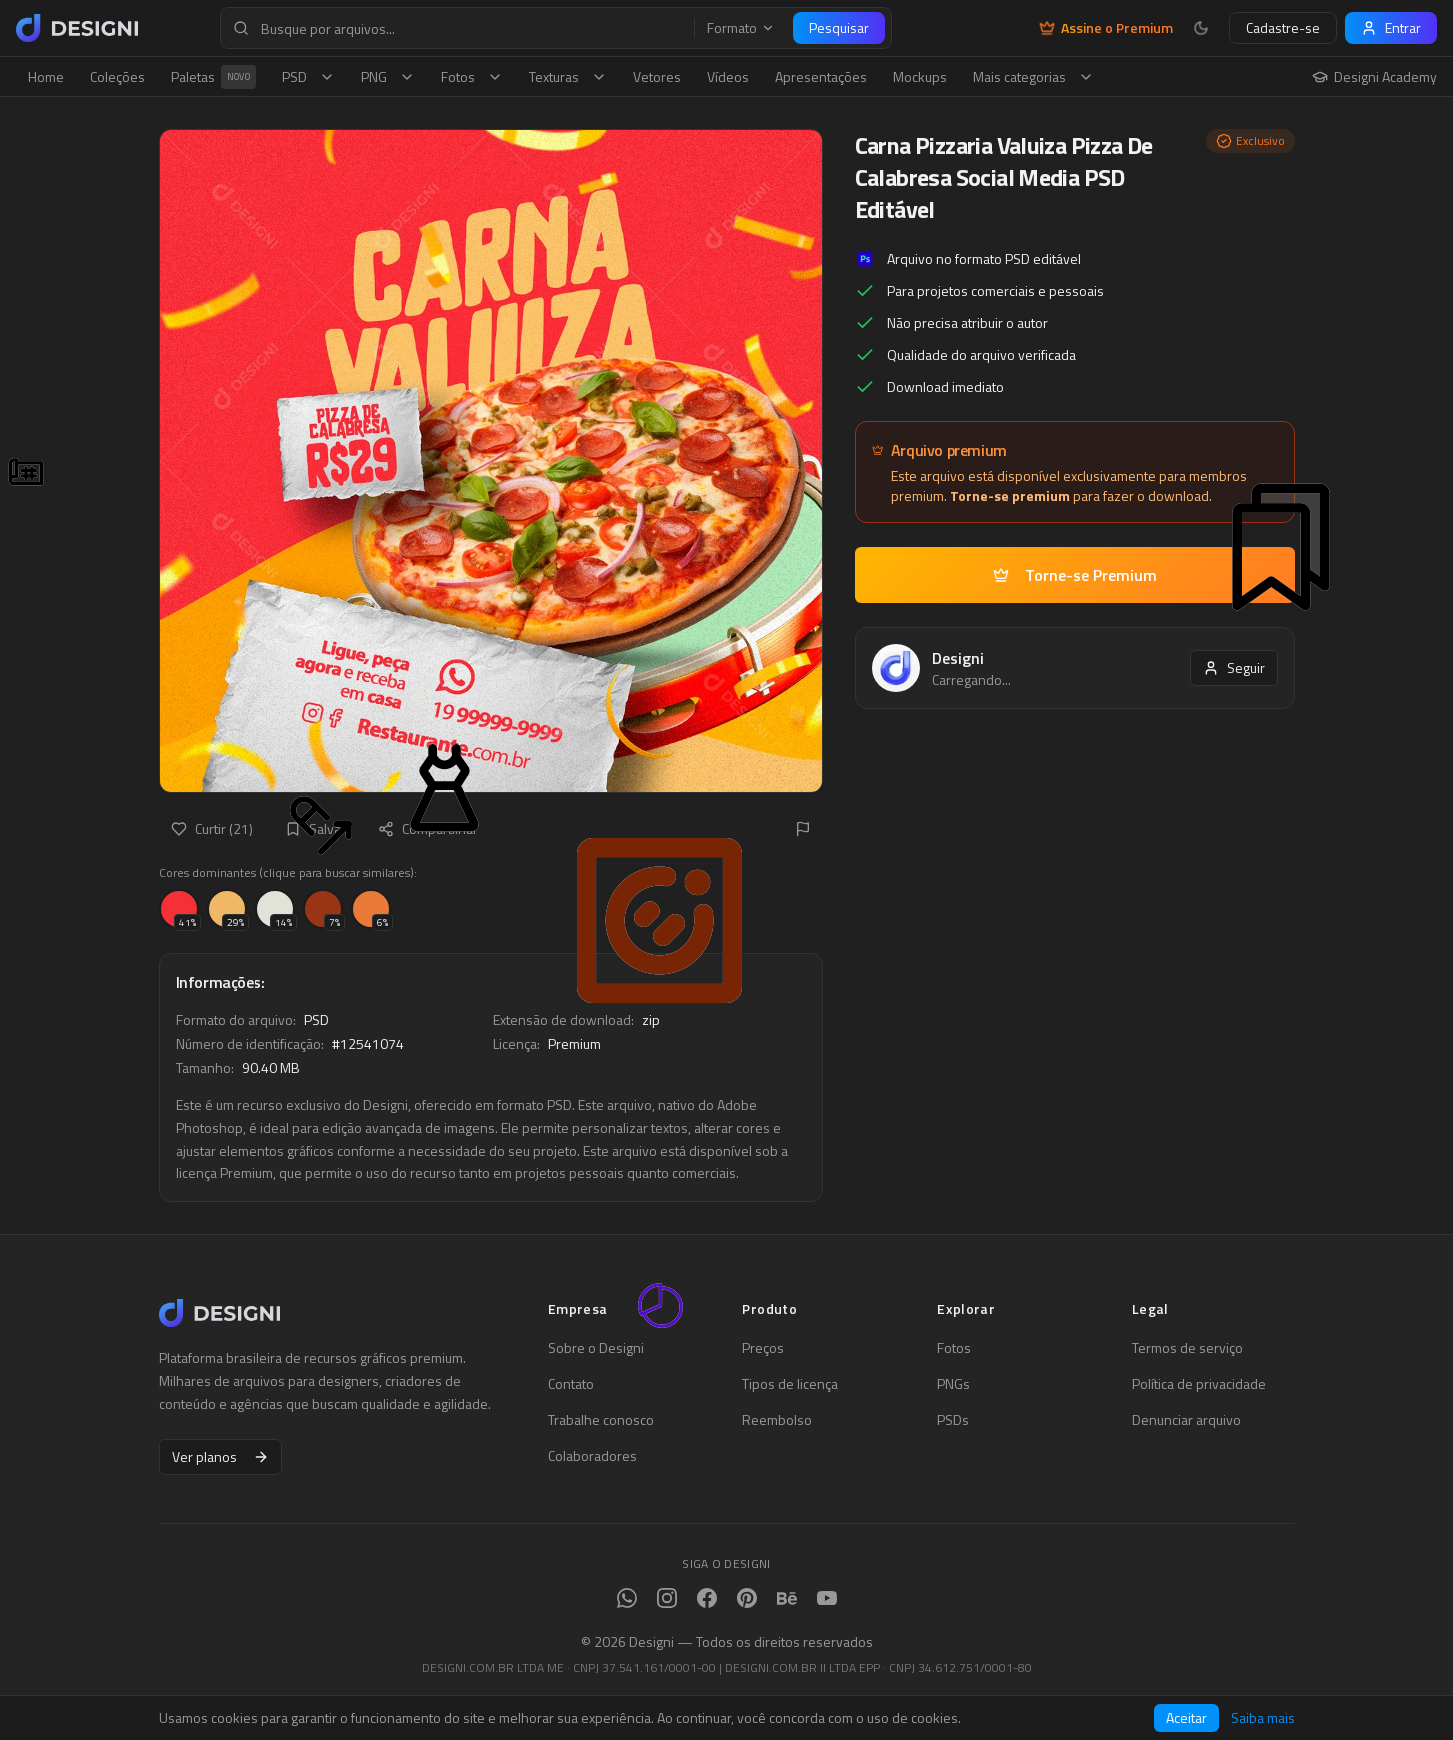  What do you see at coordinates (660, 1305) in the screenshot?
I see `view data breakdown or statistics` at bounding box center [660, 1305].